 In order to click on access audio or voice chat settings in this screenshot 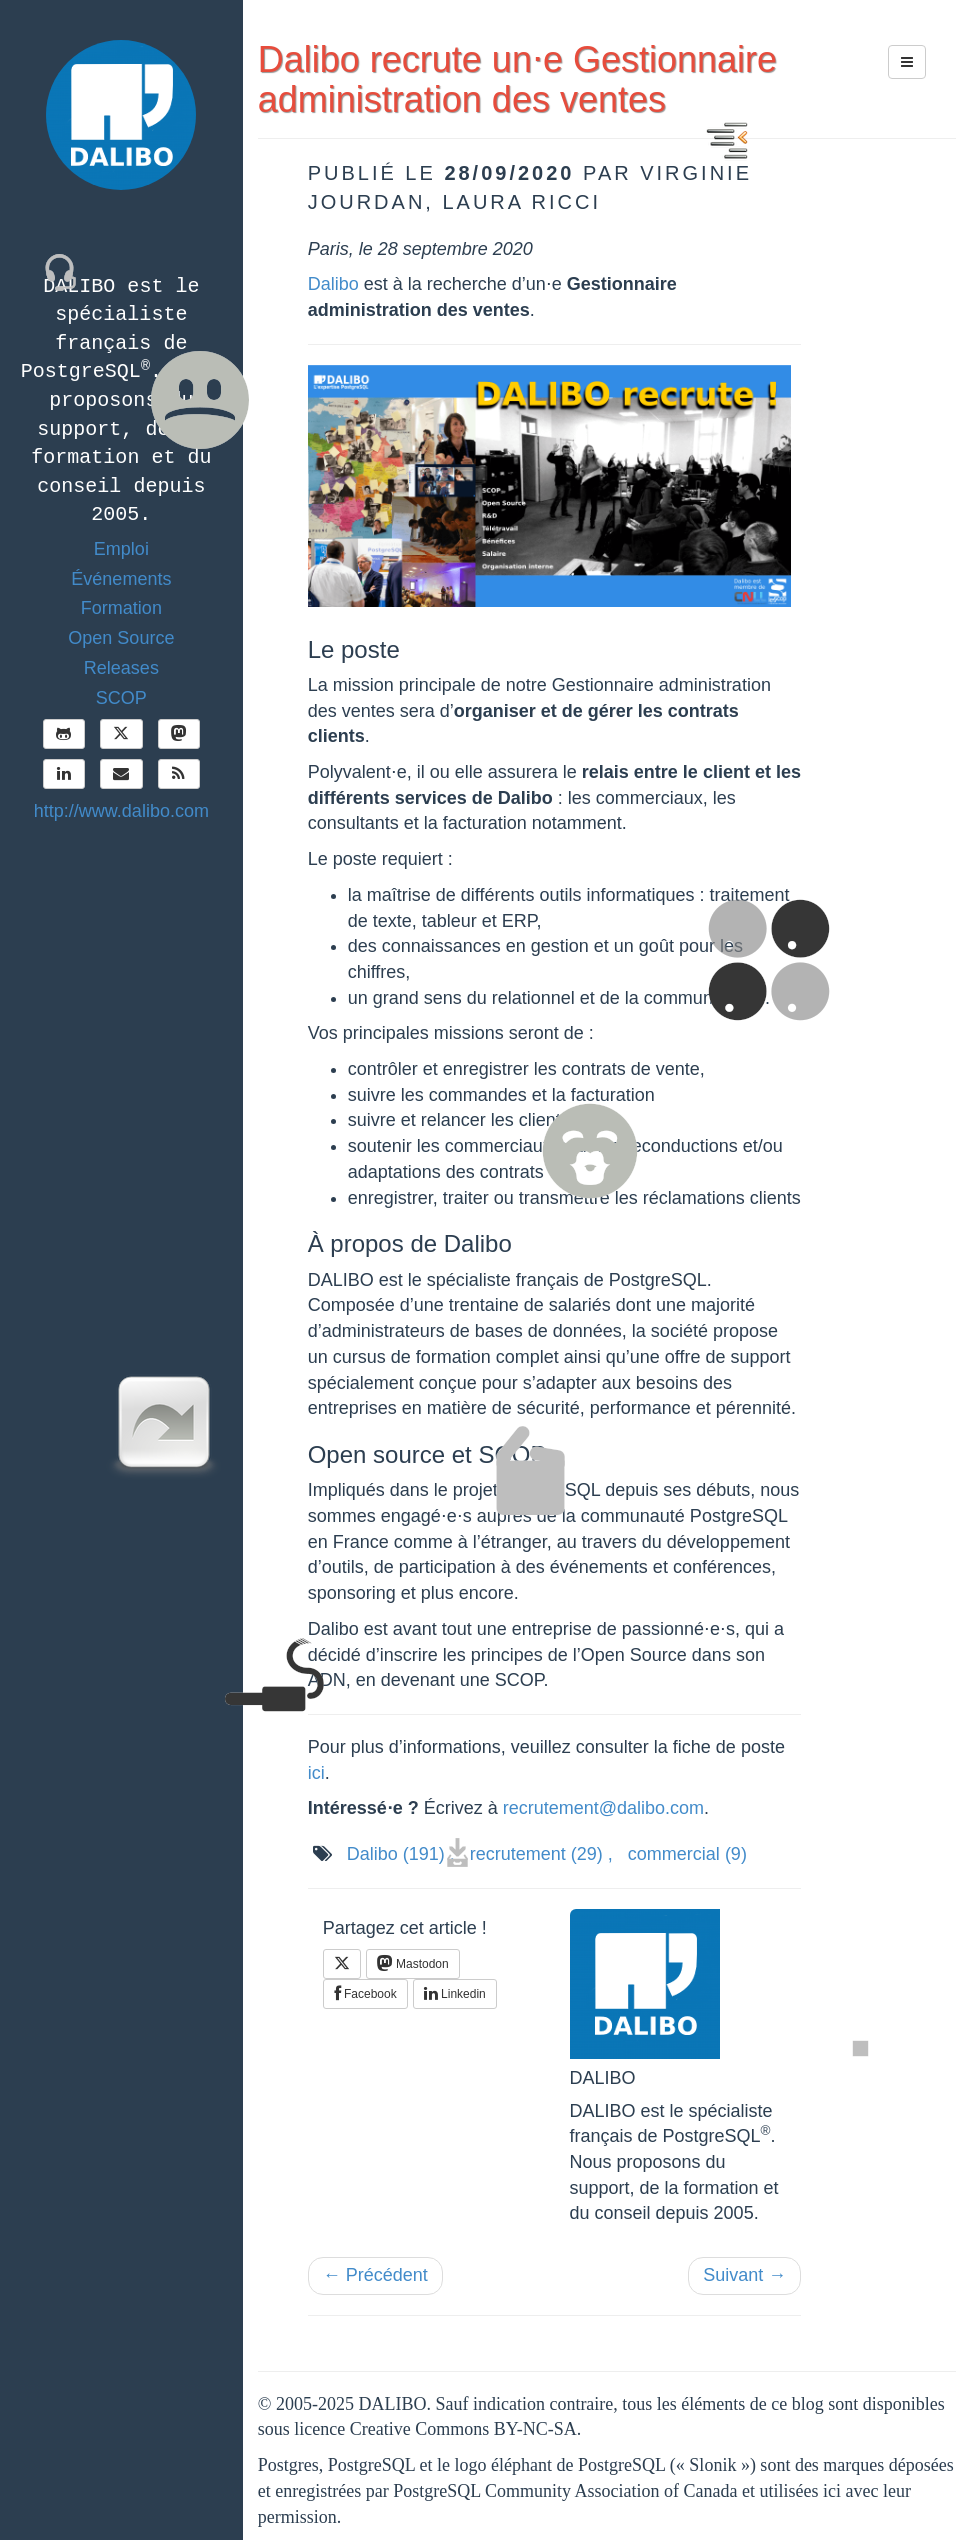, I will do `click(59, 272)`.